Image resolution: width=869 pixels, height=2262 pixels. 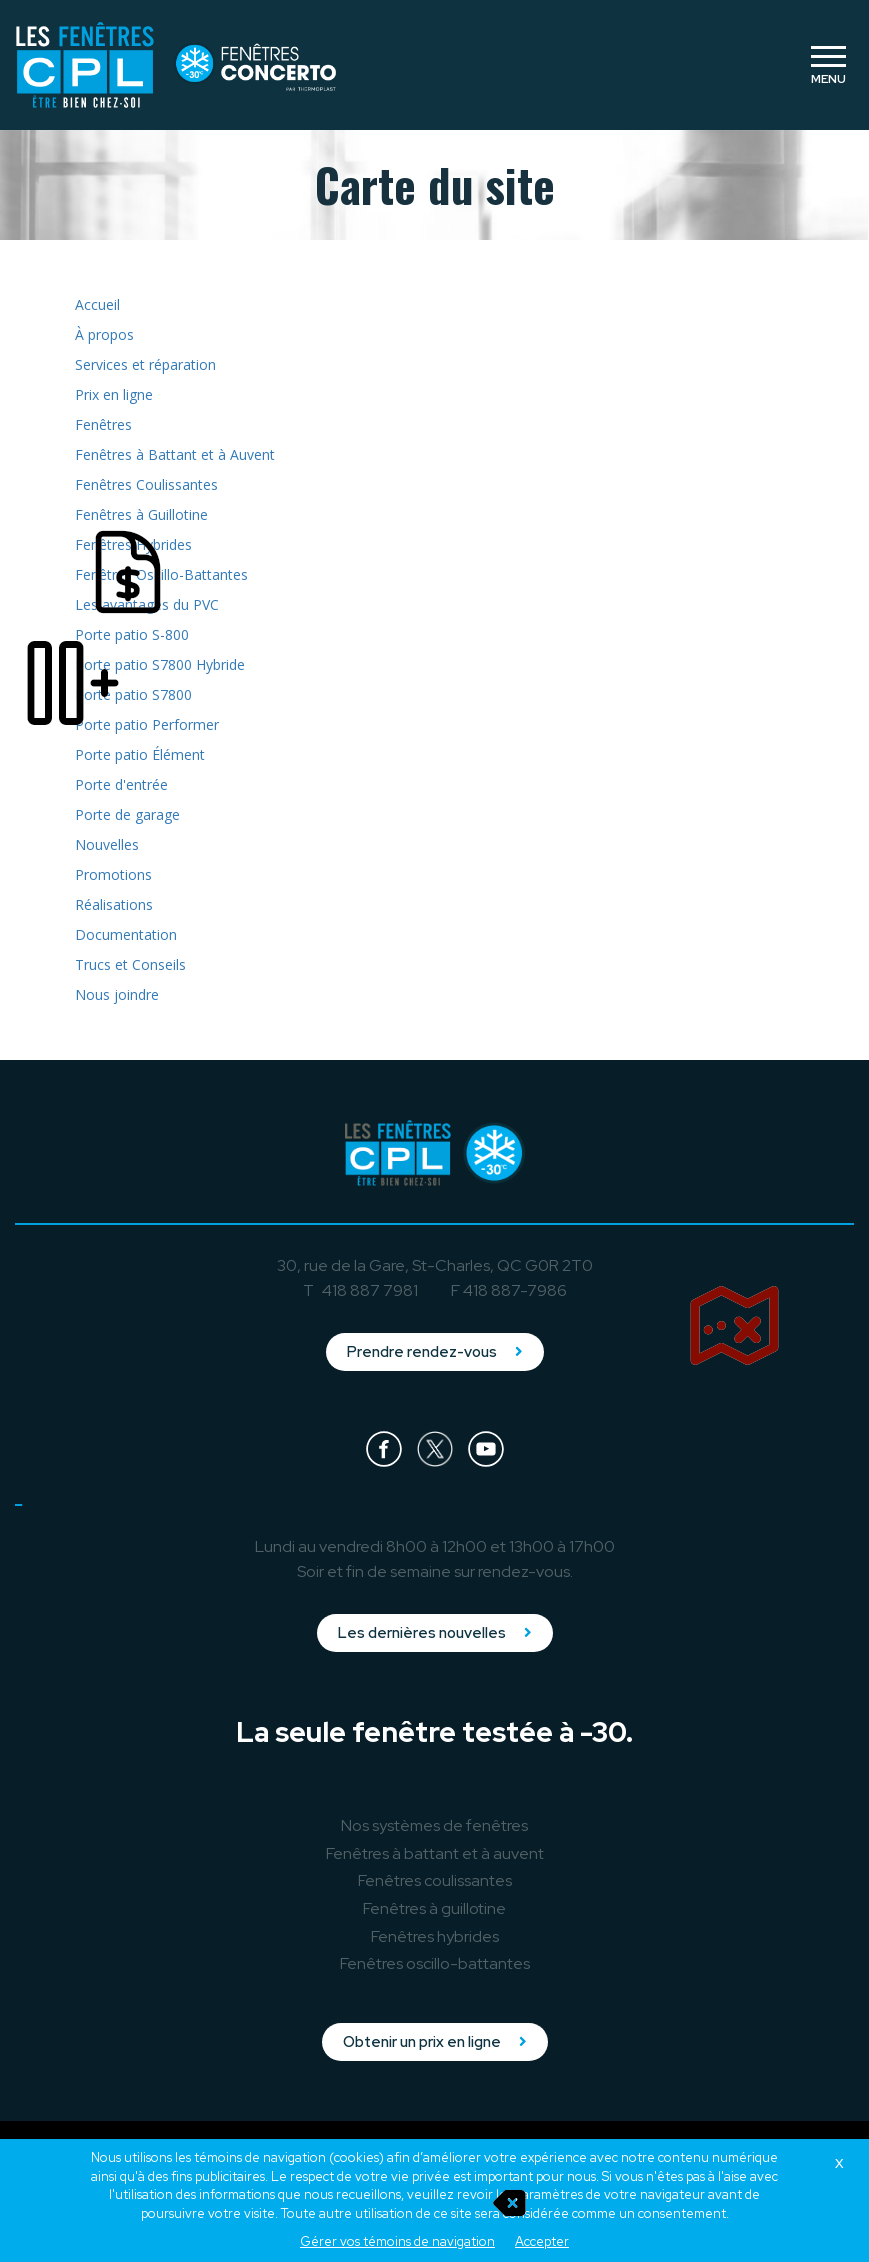 What do you see at coordinates (128, 572) in the screenshot?
I see `view financial document or invoice` at bounding box center [128, 572].